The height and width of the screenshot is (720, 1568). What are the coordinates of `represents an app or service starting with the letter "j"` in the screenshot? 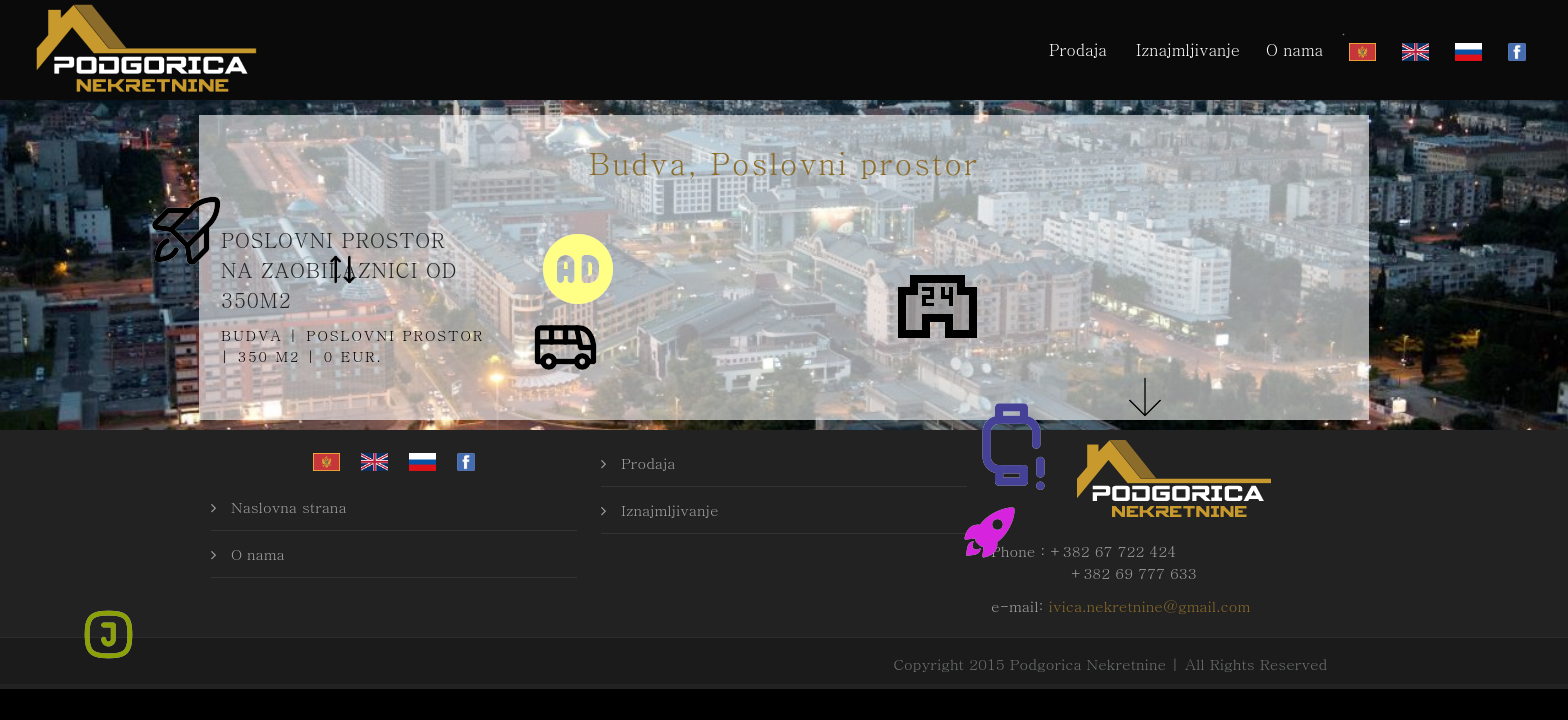 It's located at (108, 634).